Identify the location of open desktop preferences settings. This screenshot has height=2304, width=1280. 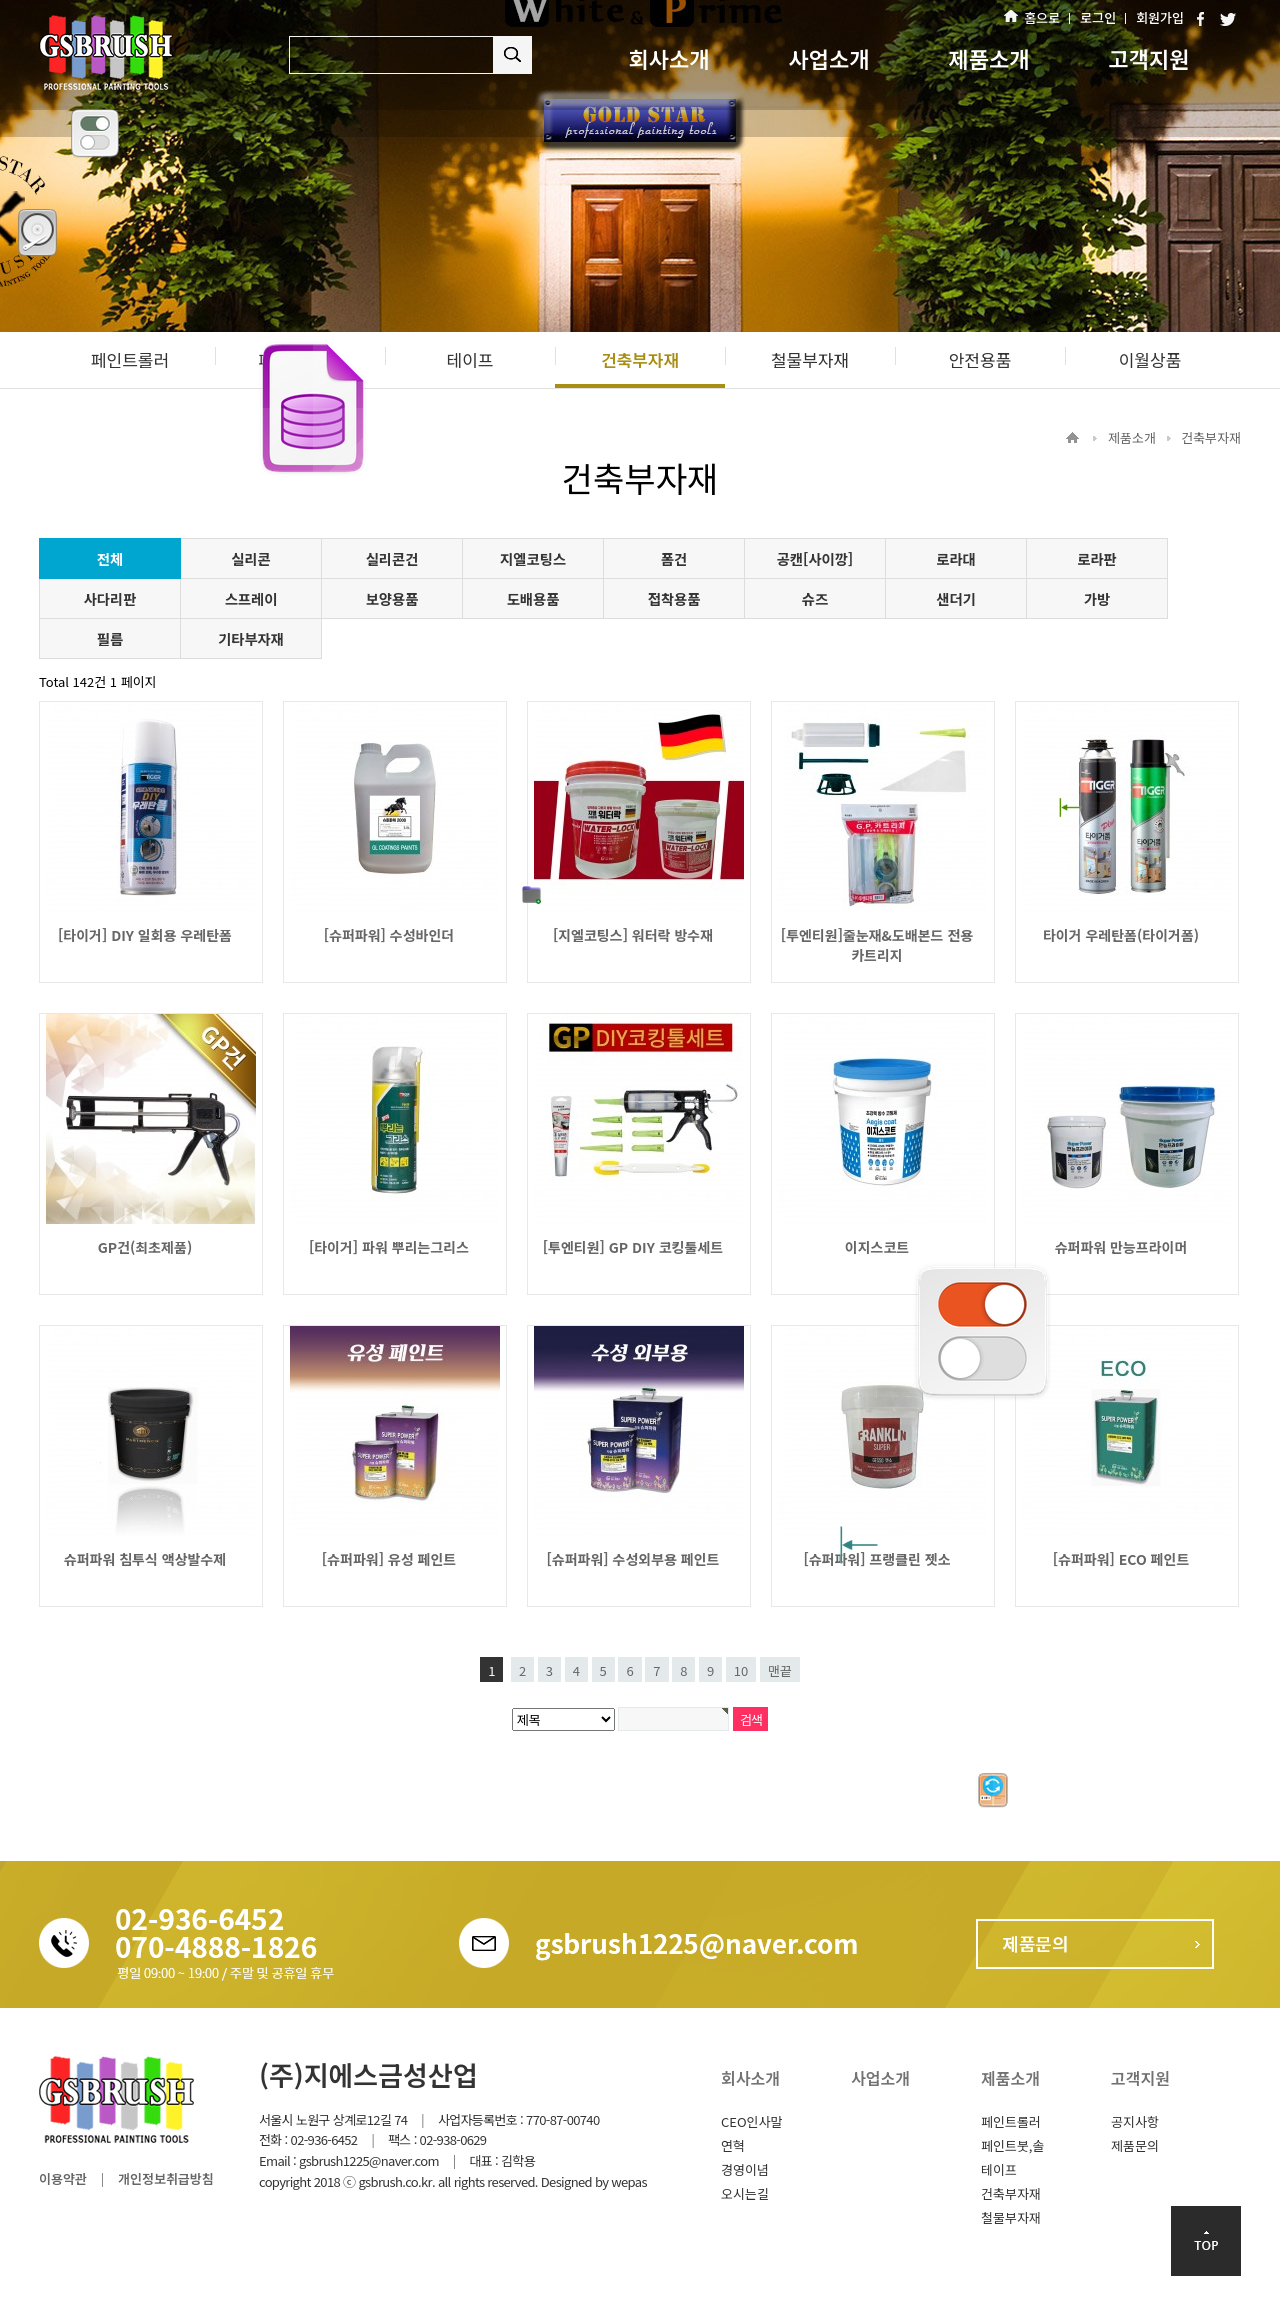
(95, 133).